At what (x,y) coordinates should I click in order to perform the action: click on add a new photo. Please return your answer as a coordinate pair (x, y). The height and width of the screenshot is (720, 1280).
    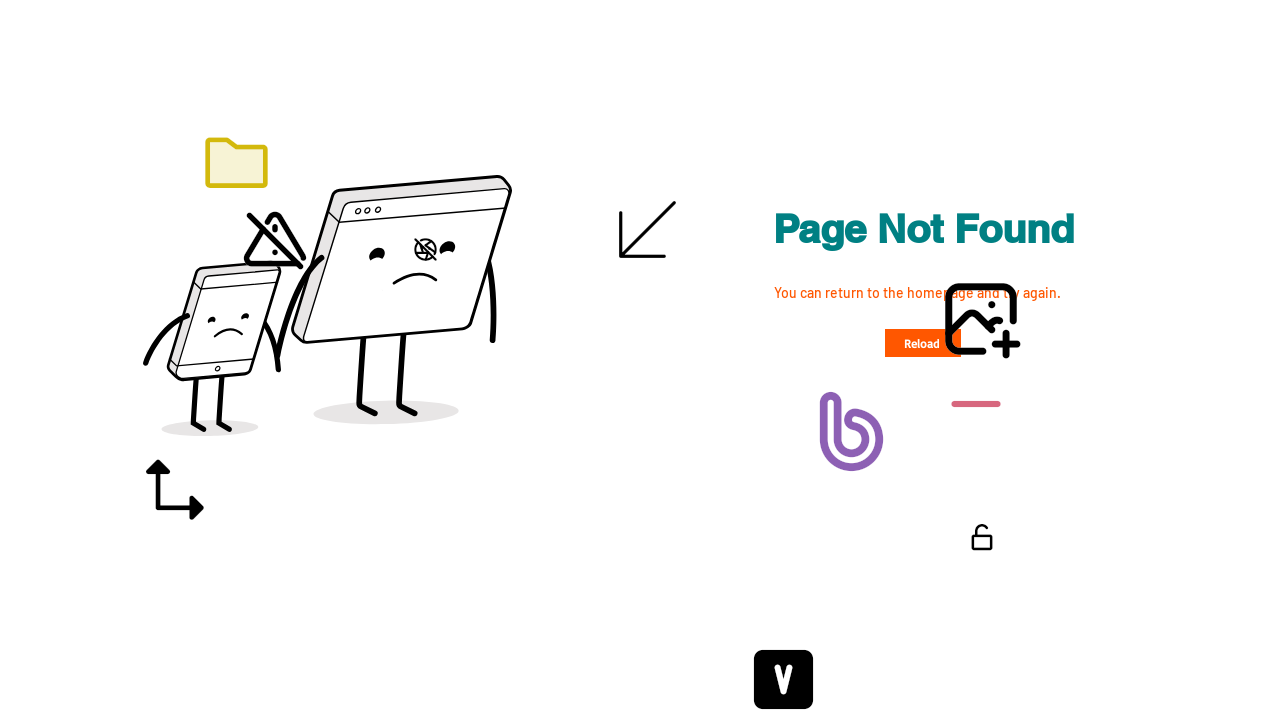
    Looking at the image, I should click on (981, 319).